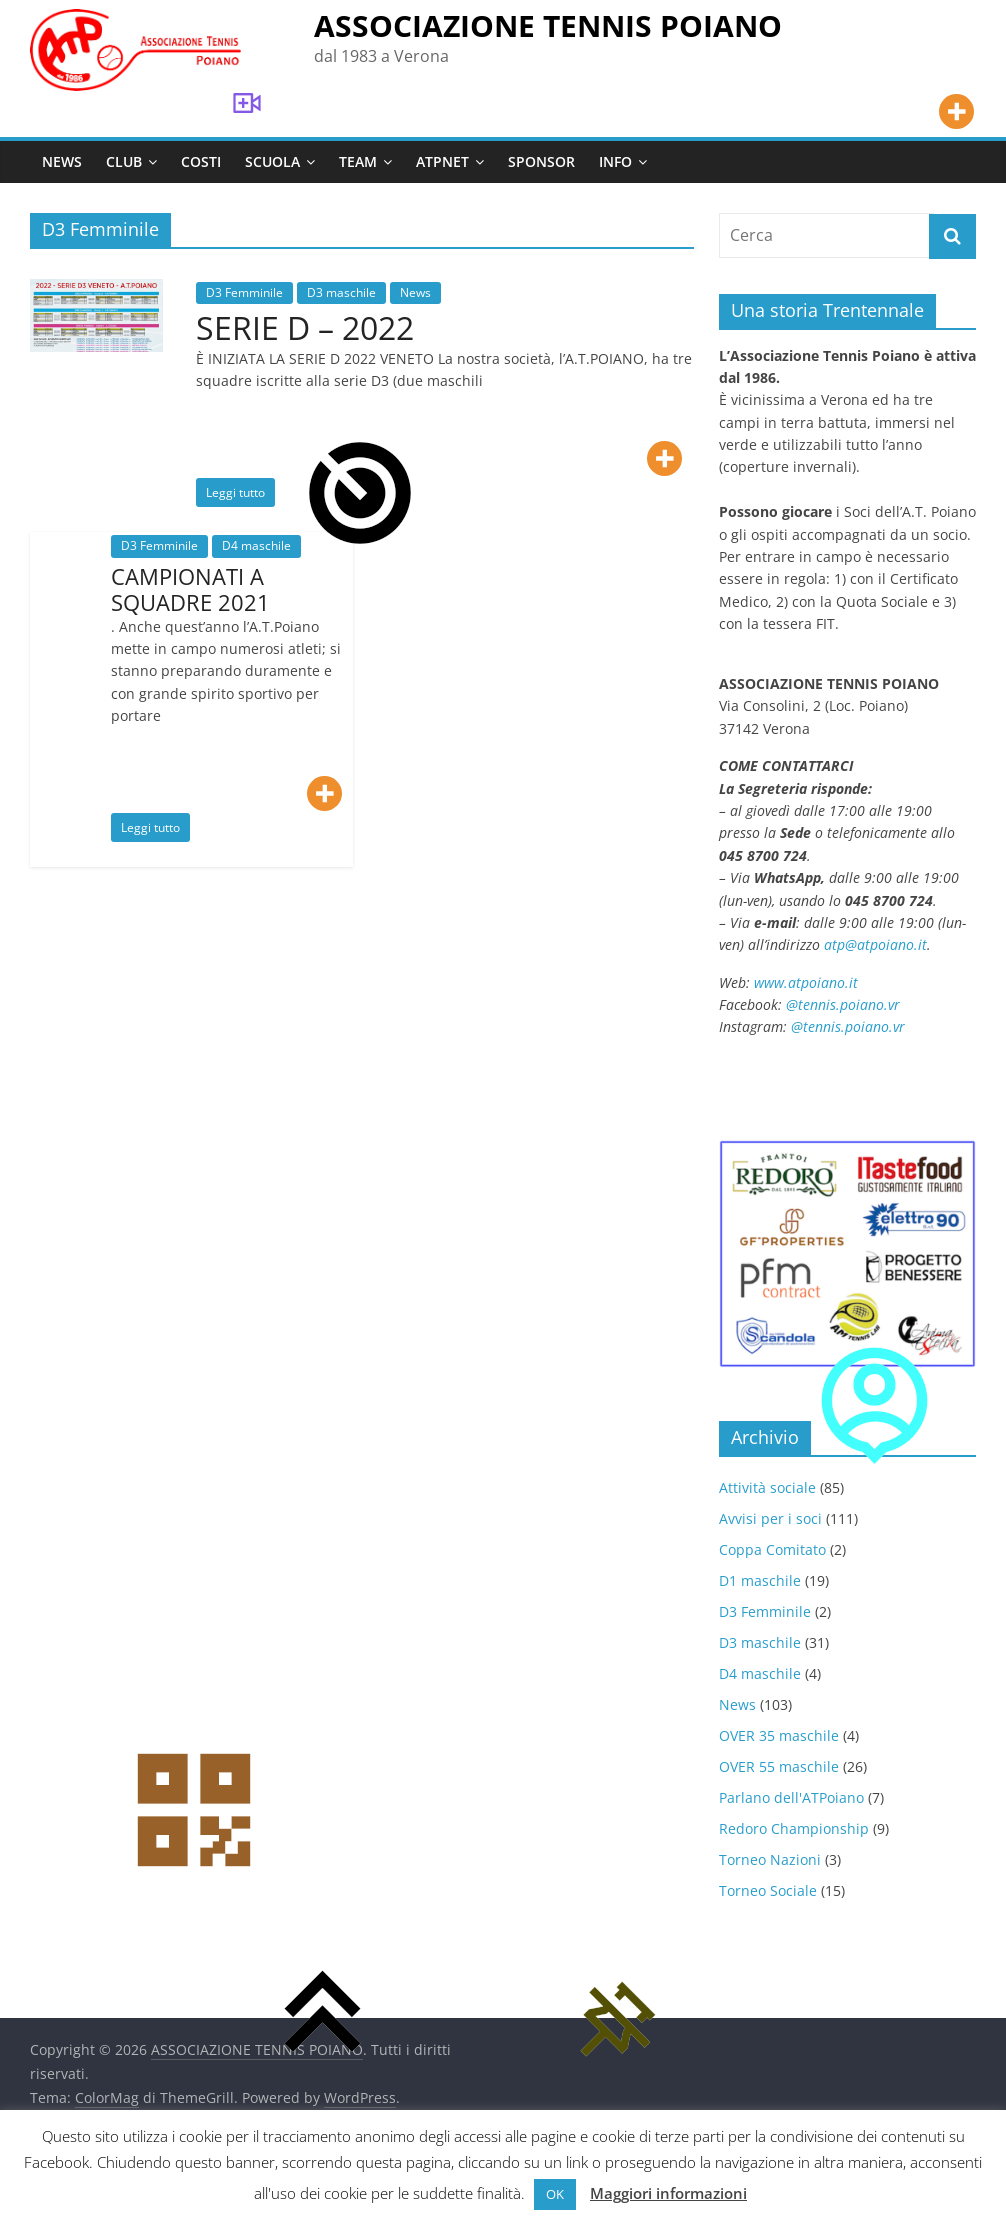  Describe the element at coordinates (360, 493) in the screenshot. I see `scan a QR code or barcode` at that location.